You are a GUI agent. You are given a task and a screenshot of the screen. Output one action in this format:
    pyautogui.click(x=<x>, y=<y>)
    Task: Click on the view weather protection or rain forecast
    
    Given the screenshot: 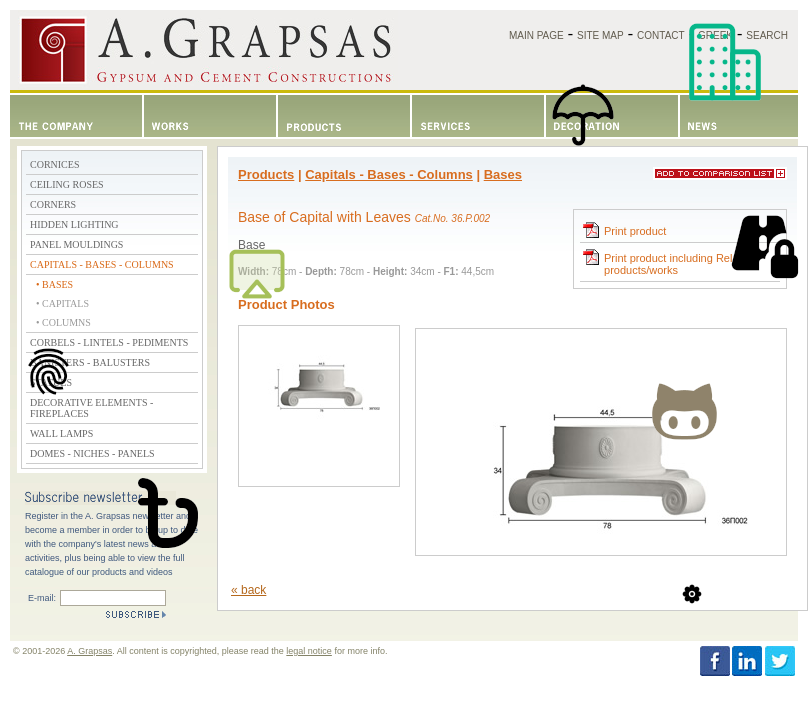 What is the action you would take?
    pyautogui.click(x=583, y=115)
    